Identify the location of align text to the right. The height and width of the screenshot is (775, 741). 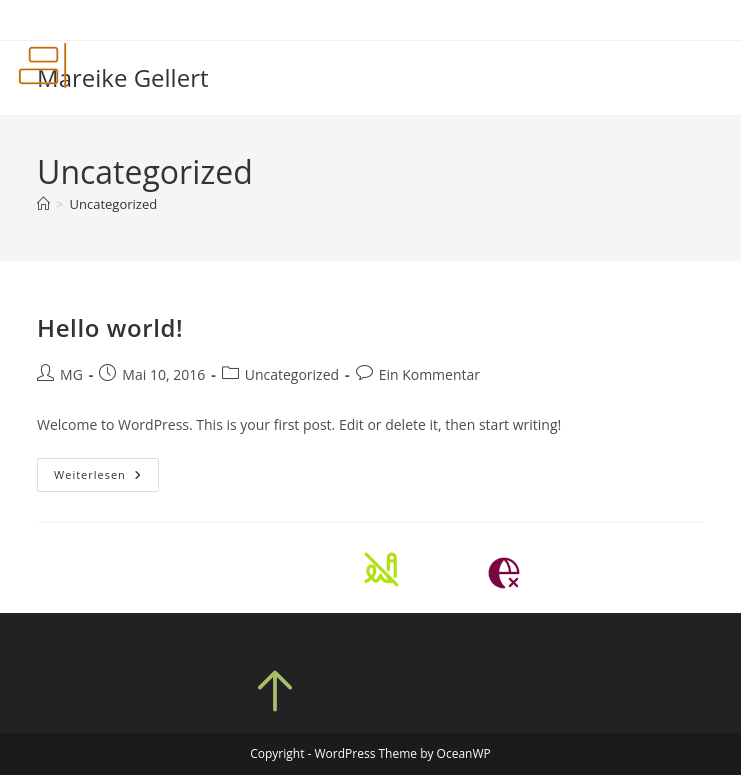
(43, 65).